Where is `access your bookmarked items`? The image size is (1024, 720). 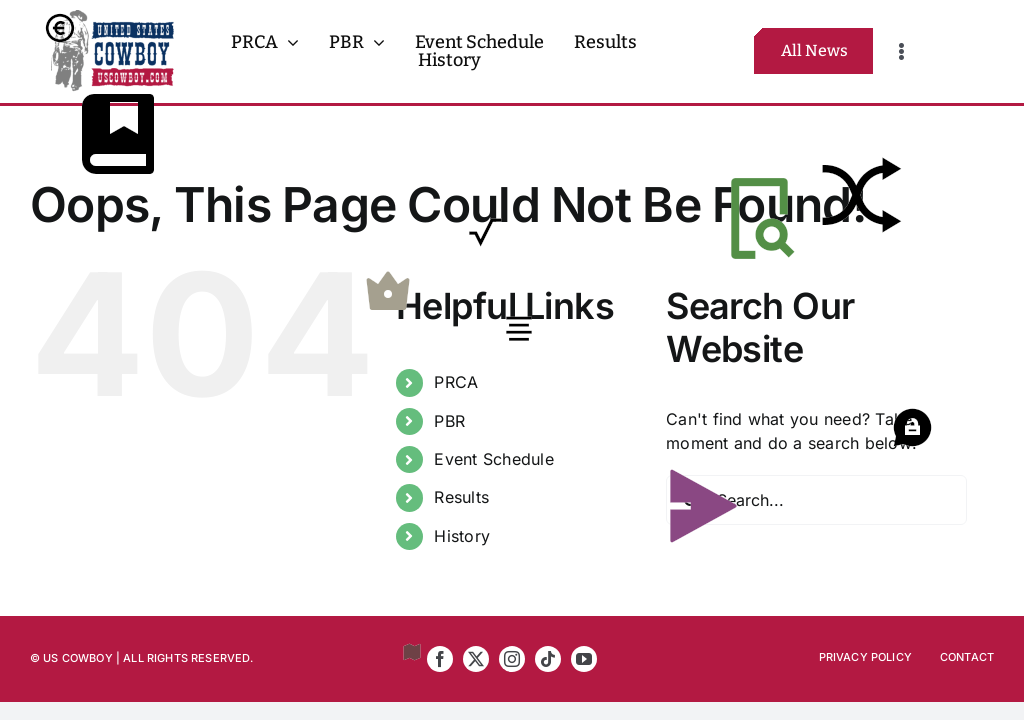
access your bookmarked items is located at coordinates (118, 134).